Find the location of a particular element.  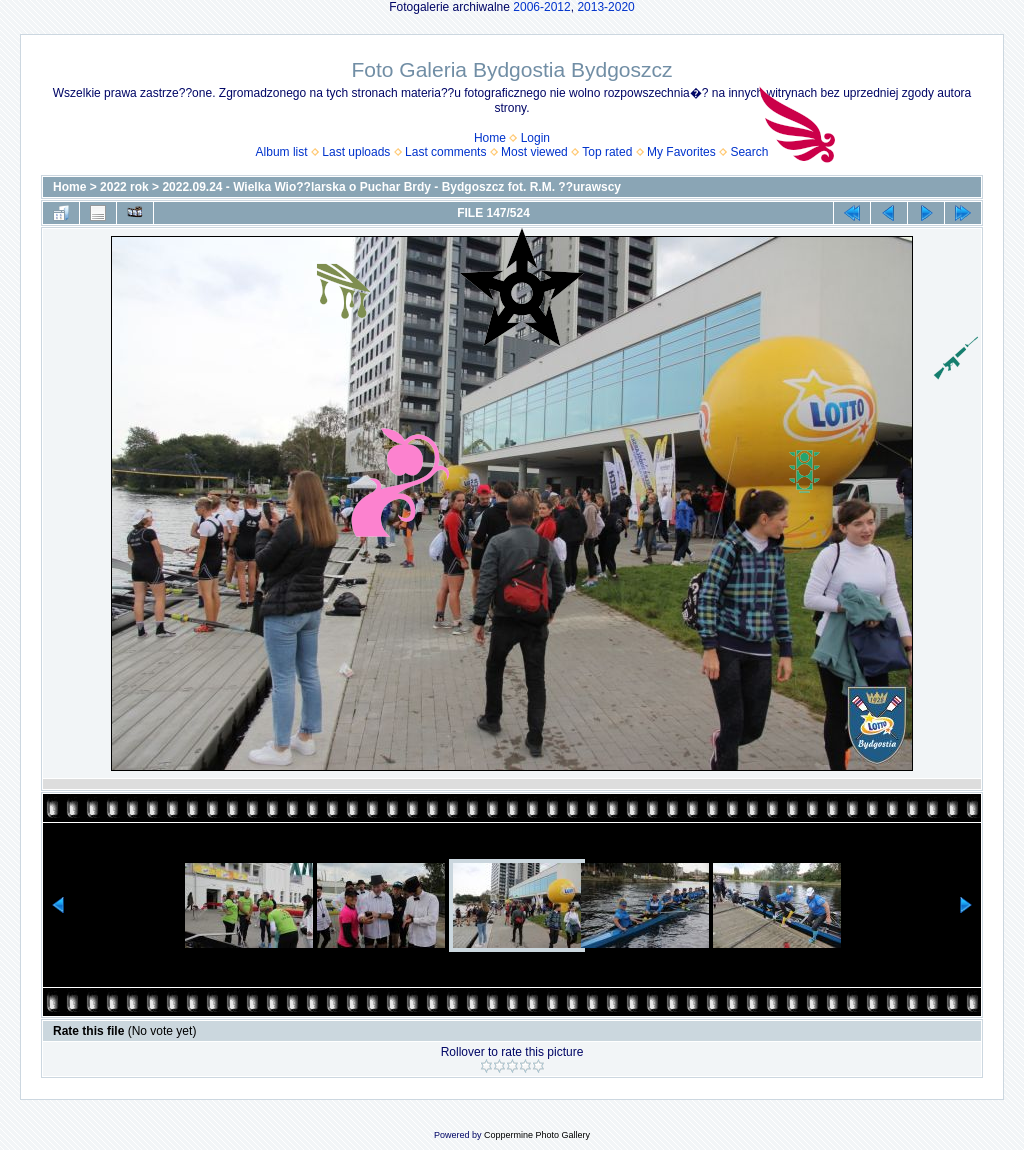

indicates a critical hit or bleeding effect is located at coordinates (344, 291).